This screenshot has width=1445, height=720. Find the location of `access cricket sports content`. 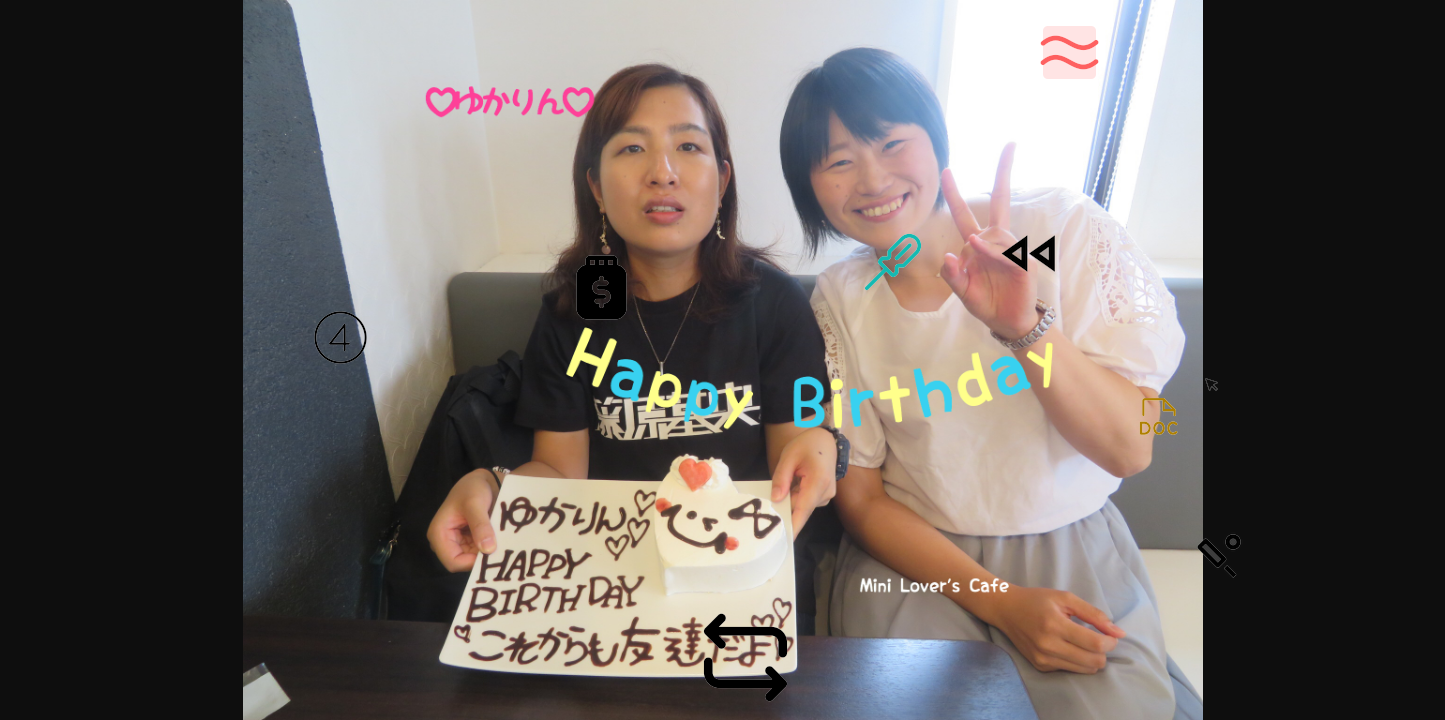

access cricket sports content is located at coordinates (1219, 556).